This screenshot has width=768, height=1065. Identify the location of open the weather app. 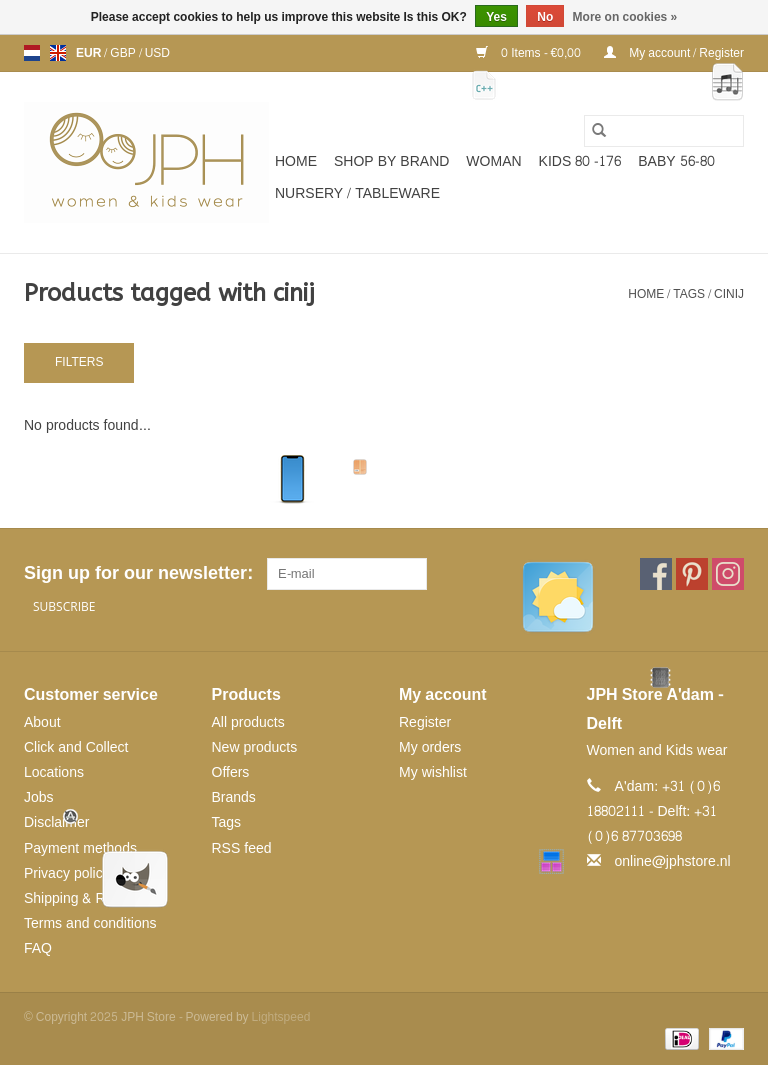
(558, 597).